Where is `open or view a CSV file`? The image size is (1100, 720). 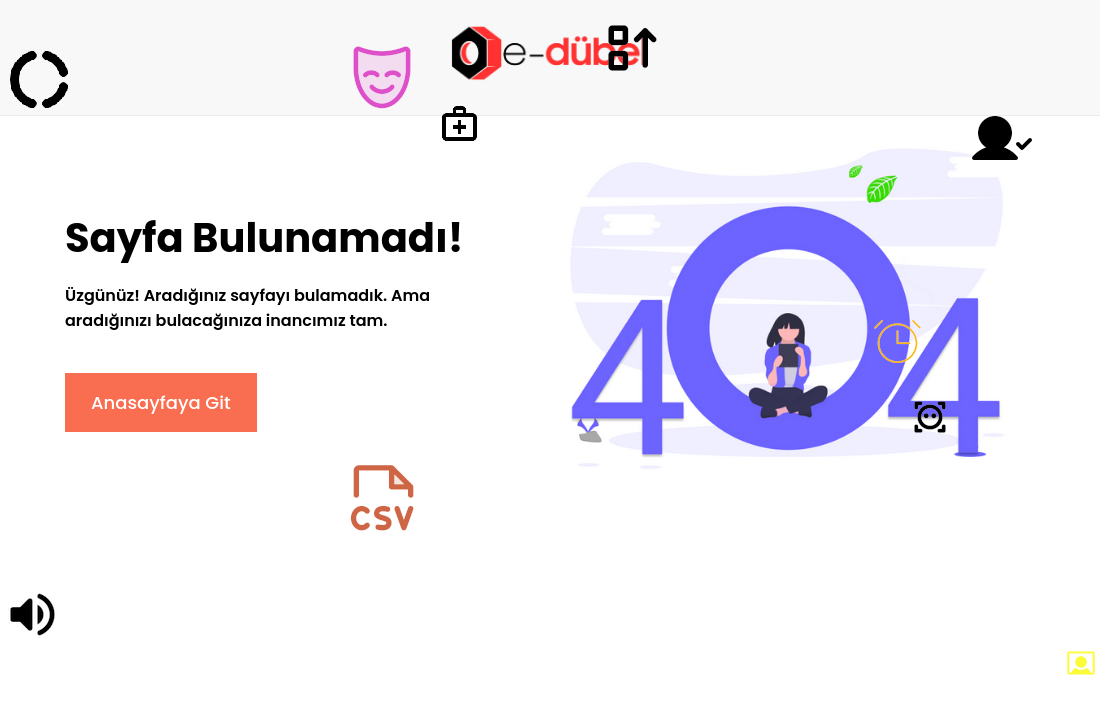
open or view a CSV file is located at coordinates (383, 500).